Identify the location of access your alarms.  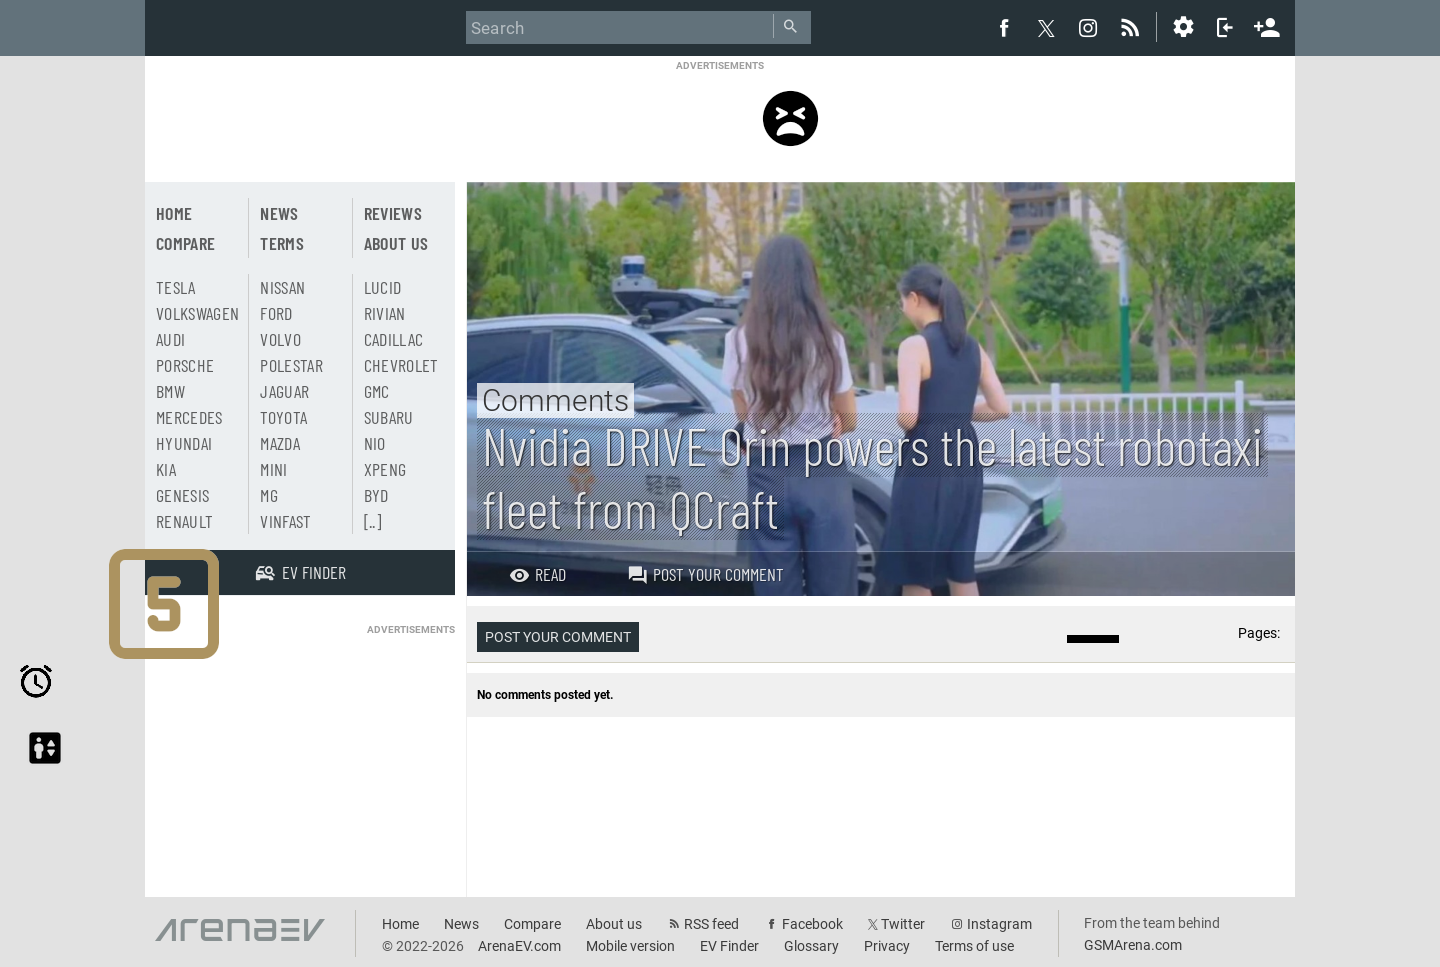
(36, 681).